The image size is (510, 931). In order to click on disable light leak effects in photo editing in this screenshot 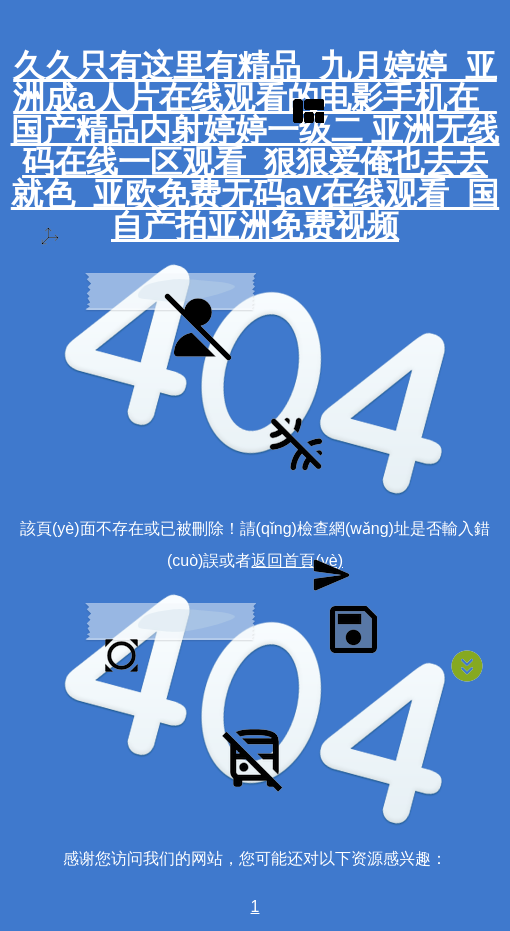, I will do `click(296, 444)`.